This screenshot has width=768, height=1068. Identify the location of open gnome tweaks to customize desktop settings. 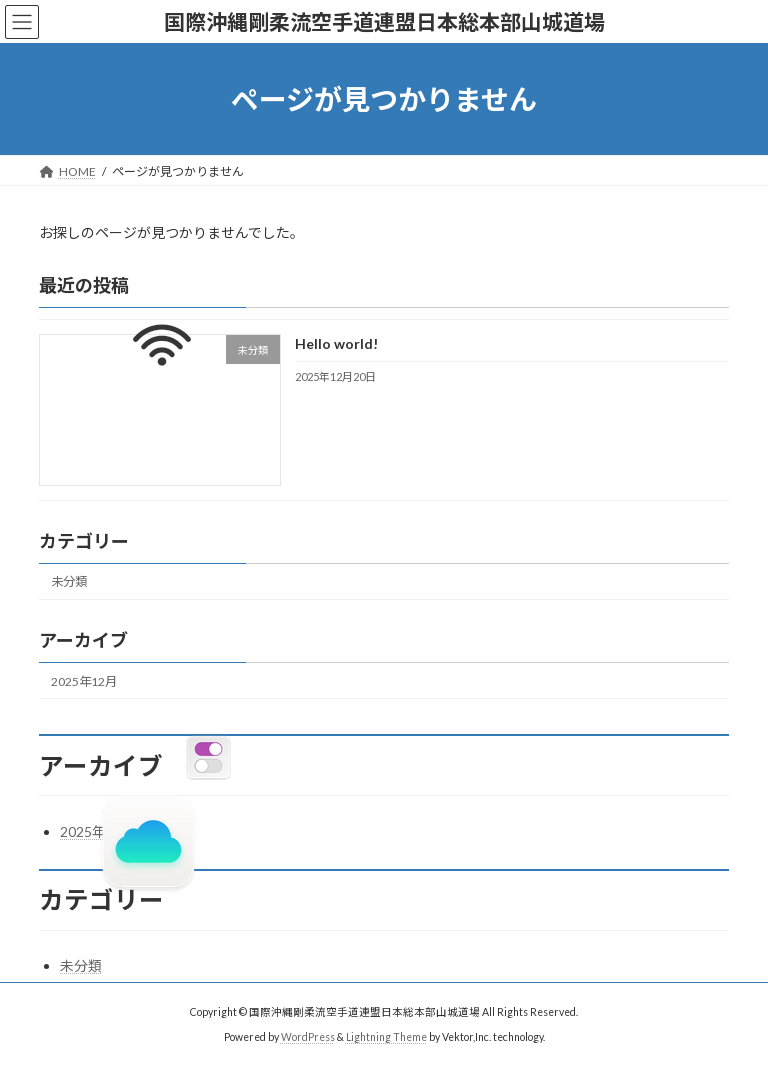
(208, 757).